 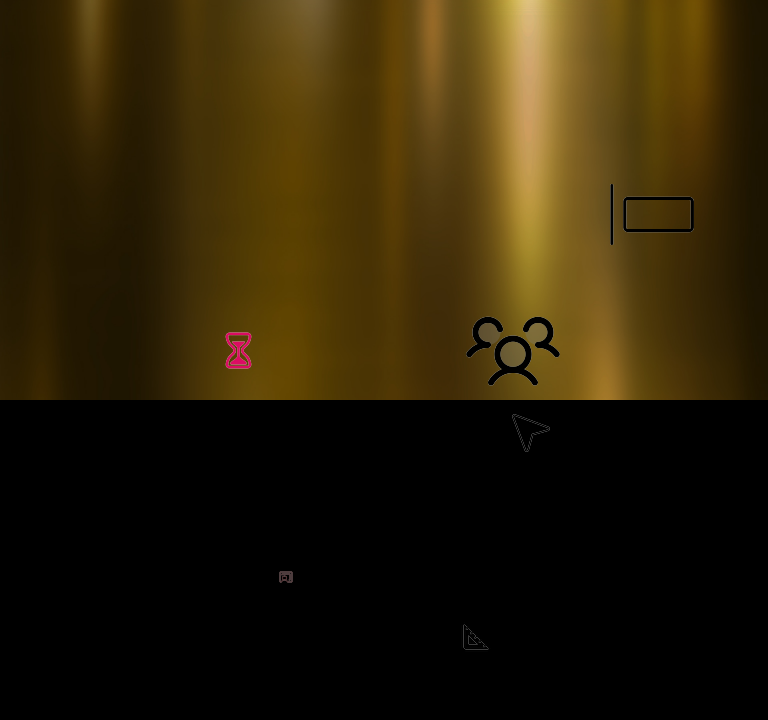 What do you see at coordinates (476, 636) in the screenshot?
I see `measure area or square footage` at bounding box center [476, 636].